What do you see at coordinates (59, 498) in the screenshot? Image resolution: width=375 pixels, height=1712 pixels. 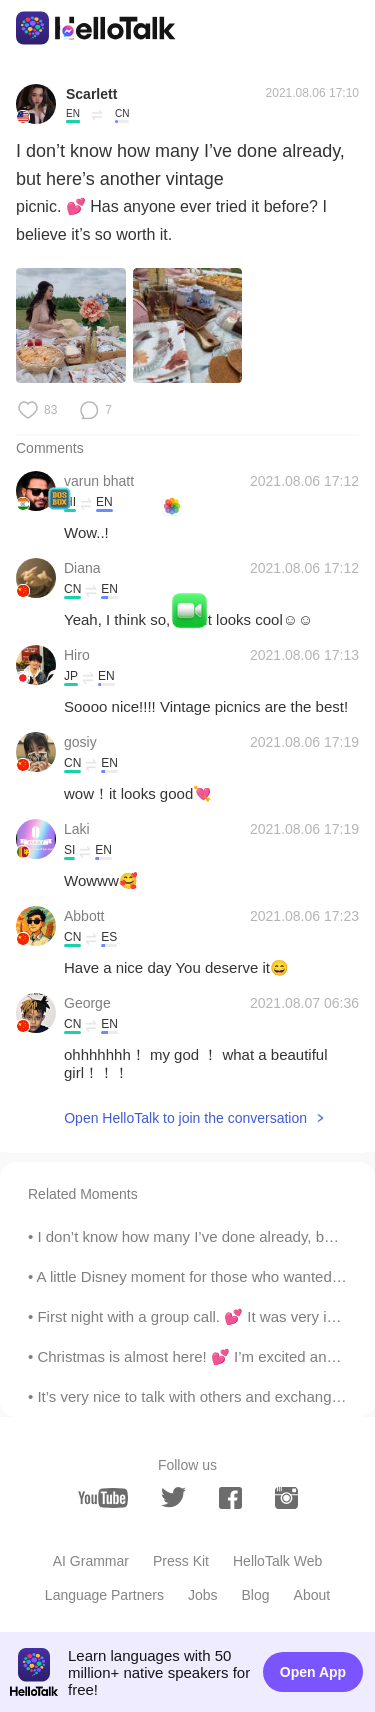 I see `launch DOSBox emulator to run classic DOS games and software` at bounding box center [59, 498].